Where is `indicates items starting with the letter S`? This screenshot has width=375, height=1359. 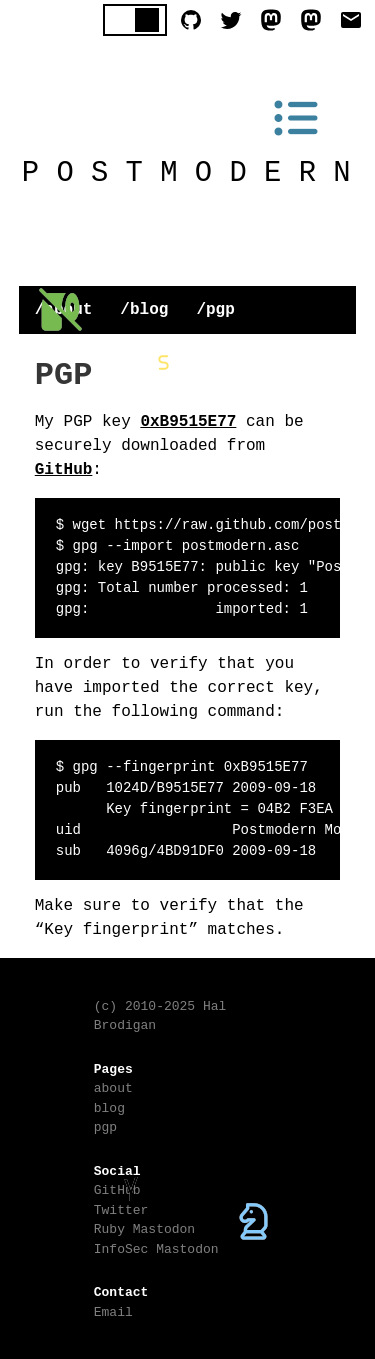 indicates items starting with the letter S is located at coordinates (163, 362).